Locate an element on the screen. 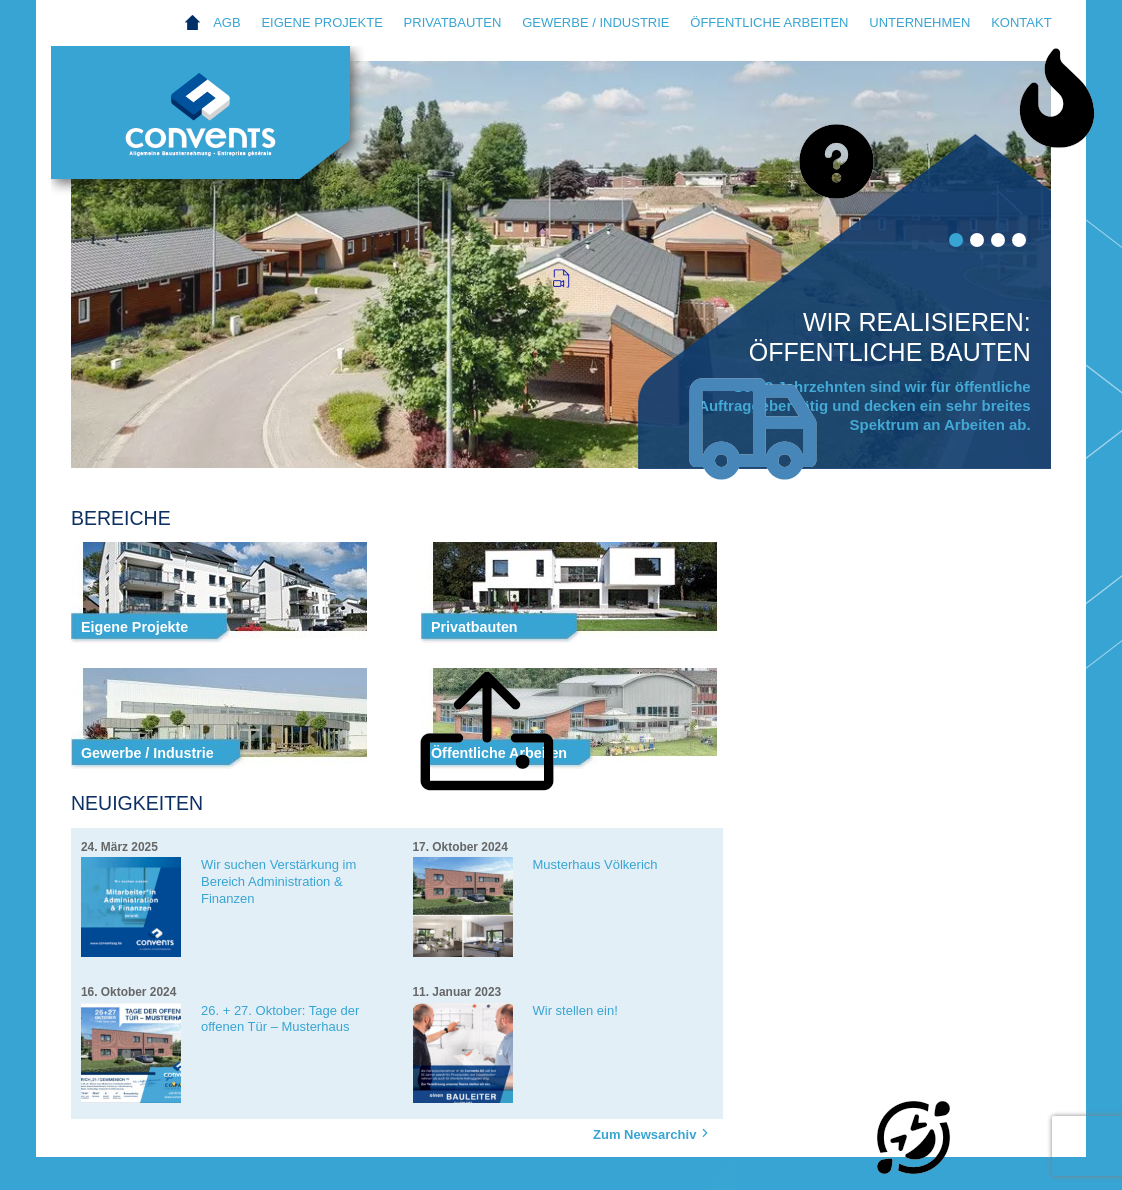 The image size is (1122, 1190). track your delivery status is located at coordinates (753, 429).